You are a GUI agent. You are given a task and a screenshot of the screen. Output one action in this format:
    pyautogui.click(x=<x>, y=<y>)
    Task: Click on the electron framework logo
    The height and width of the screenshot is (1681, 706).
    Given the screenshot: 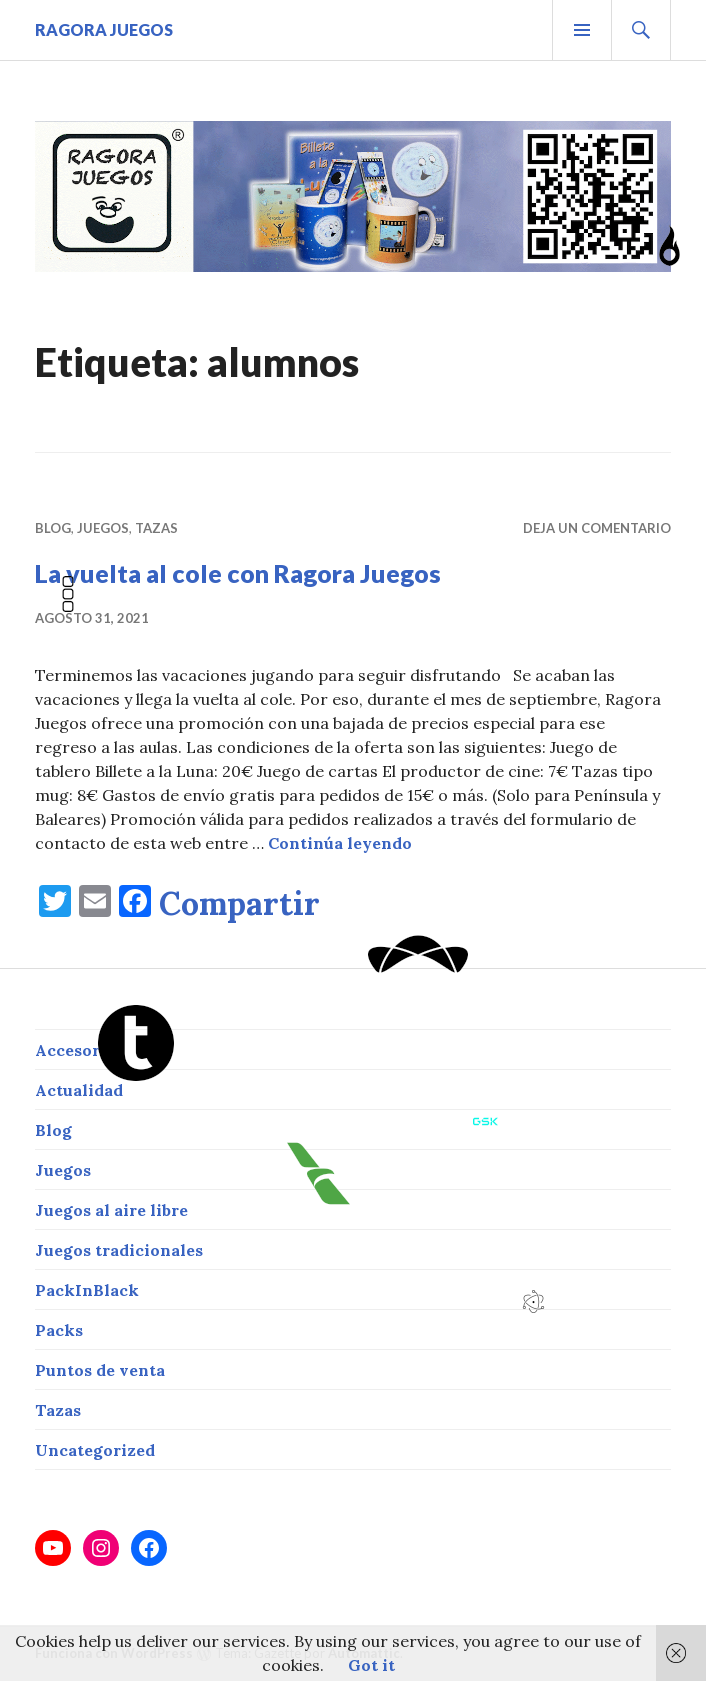 What is the action you would take?
    pyautogui.click(x=533, y=1301)
    